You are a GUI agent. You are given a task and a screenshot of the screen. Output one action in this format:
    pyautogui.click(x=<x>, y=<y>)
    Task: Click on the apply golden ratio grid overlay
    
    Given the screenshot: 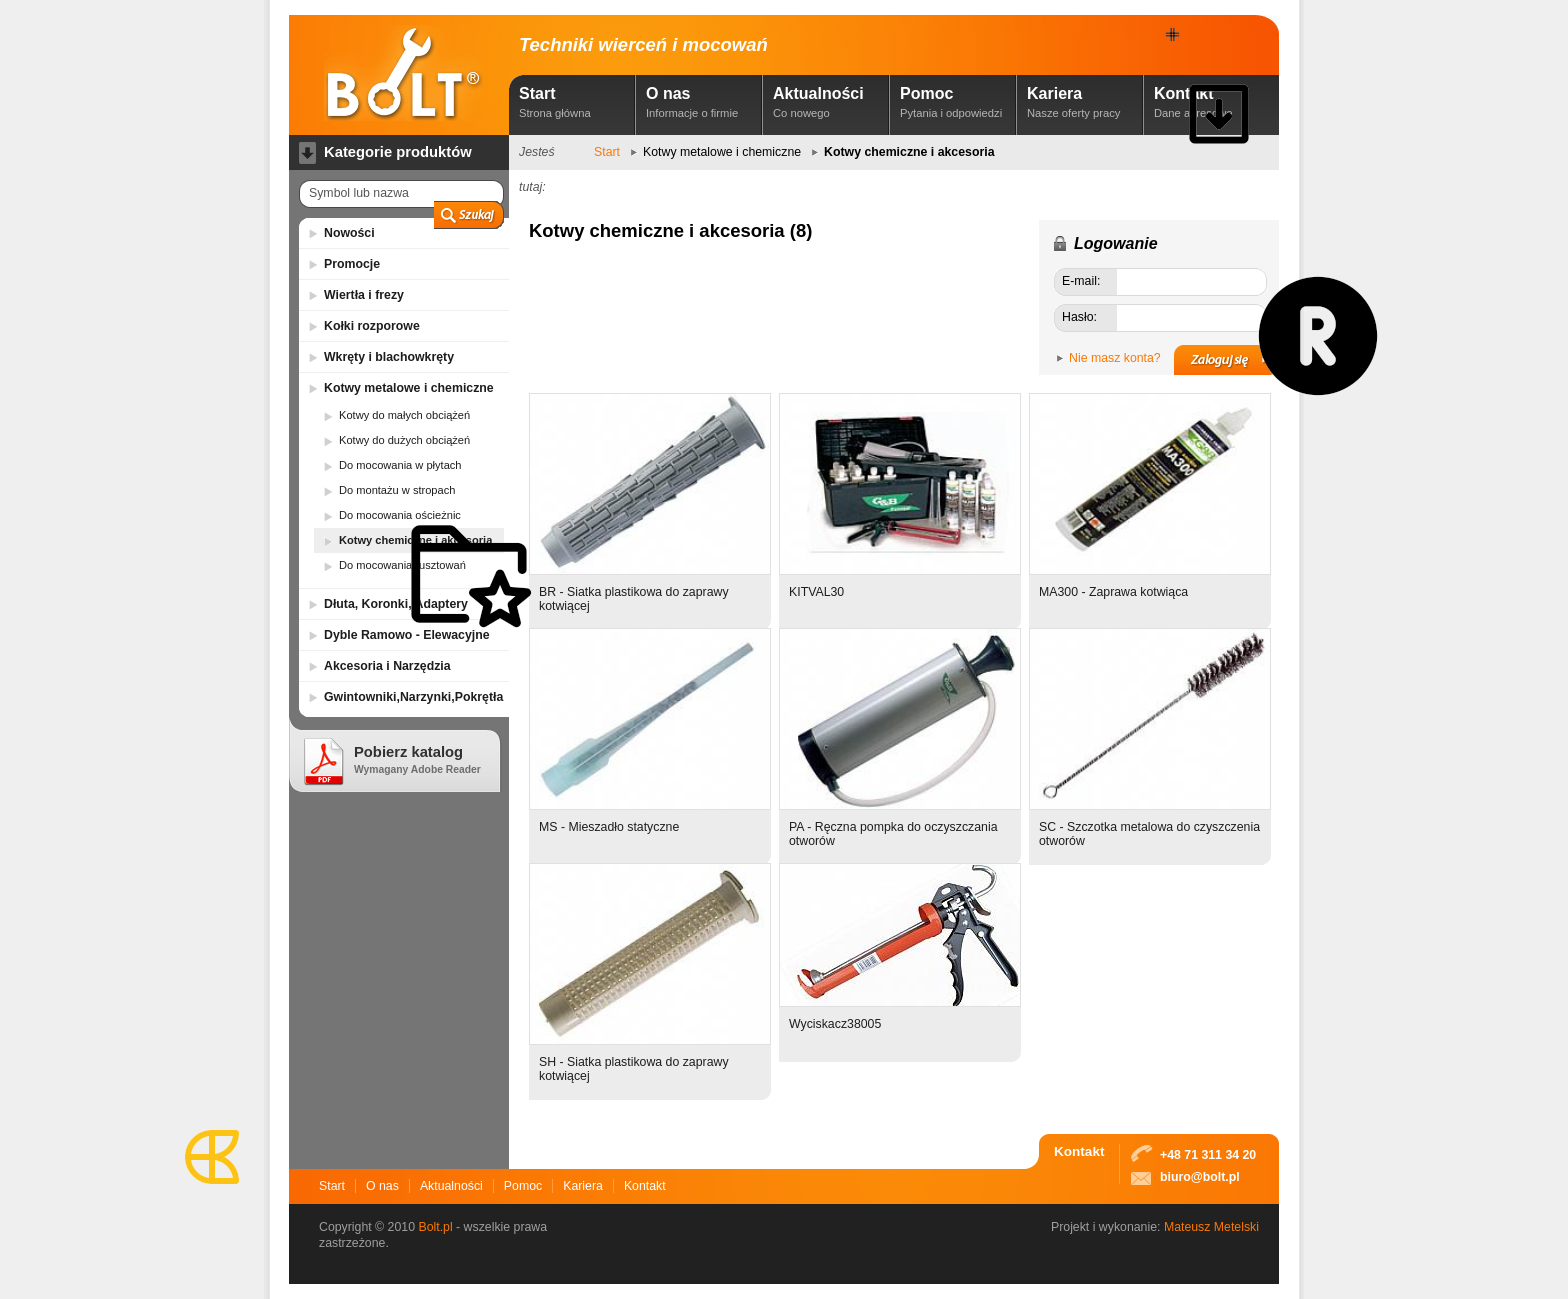 What is the action you would take?
    pyautogui.click(x=1172, y=34)
    